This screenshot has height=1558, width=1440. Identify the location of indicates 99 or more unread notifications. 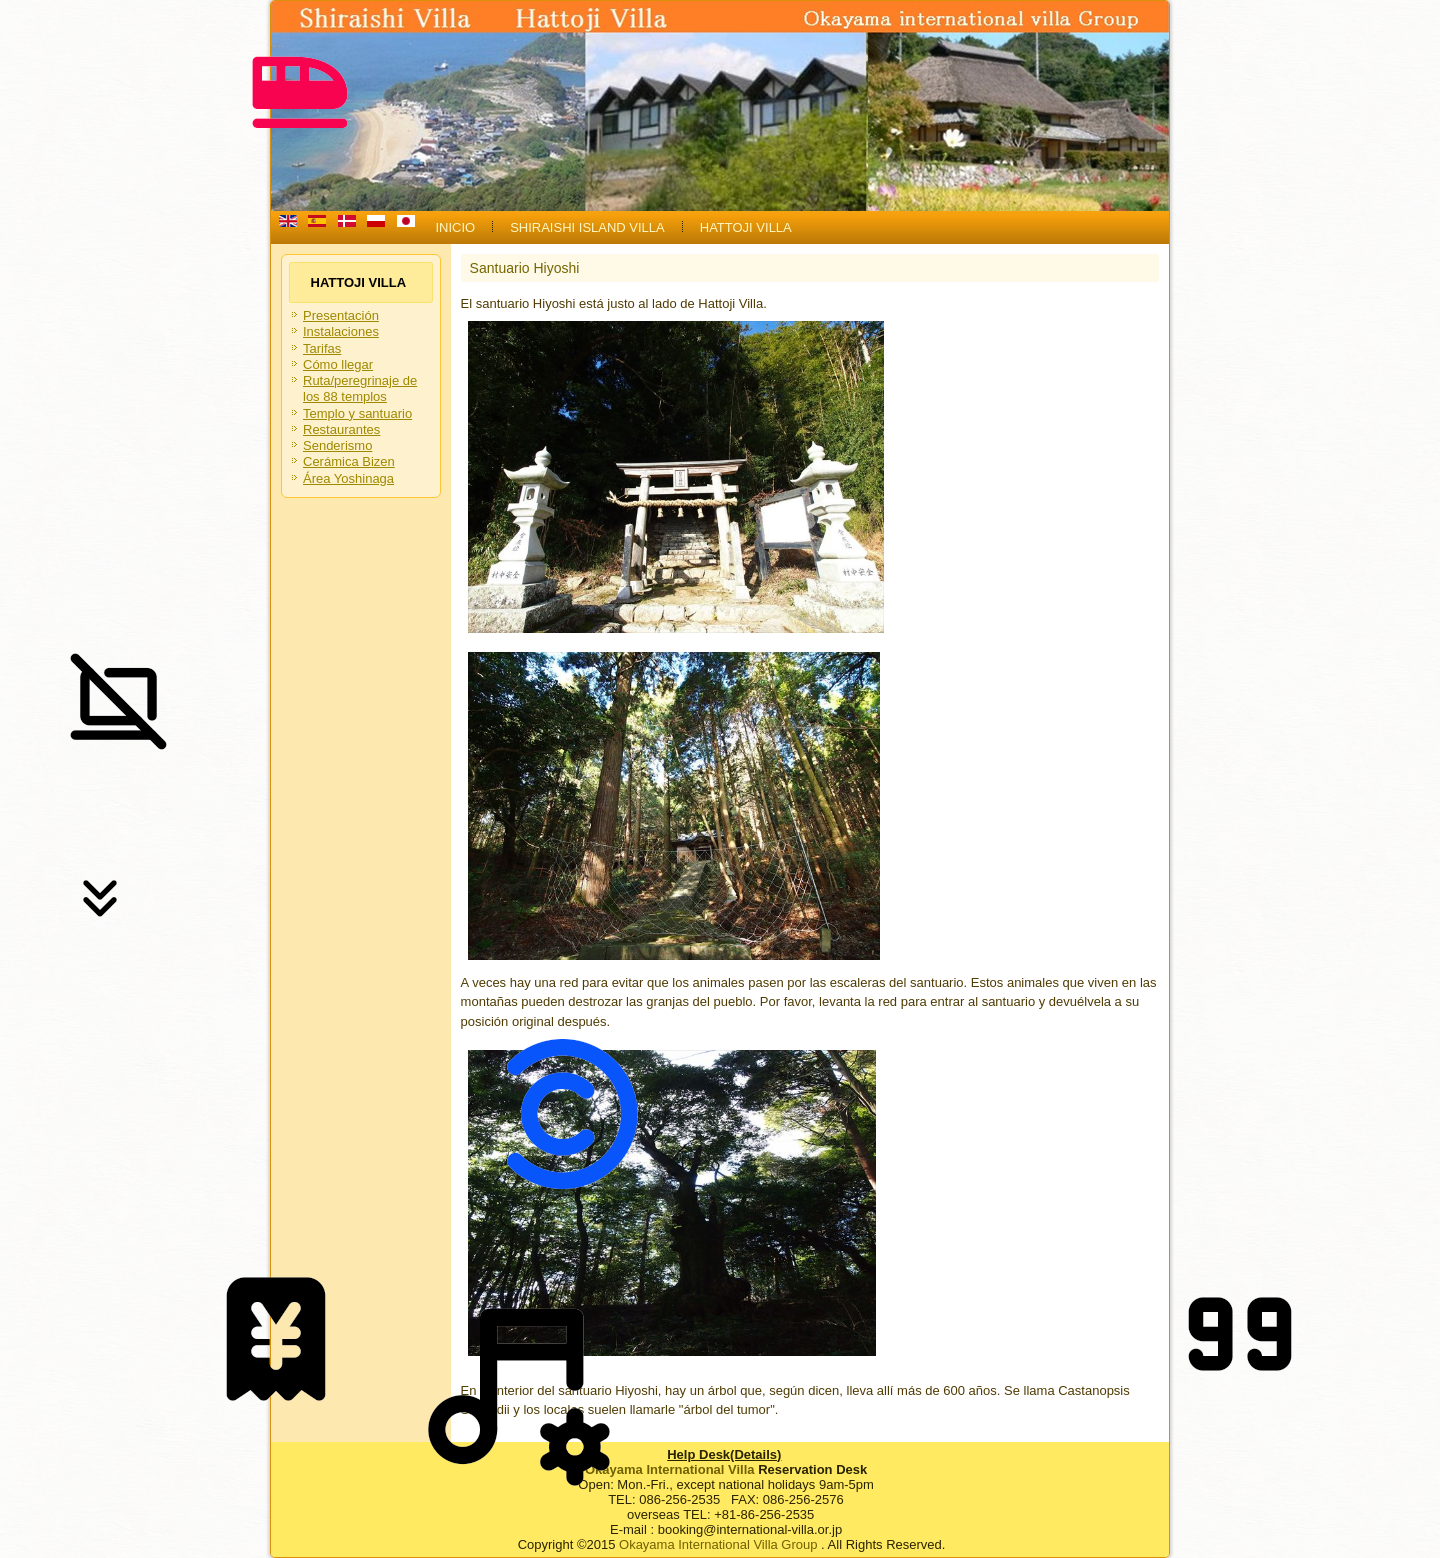
(1240, 1334).